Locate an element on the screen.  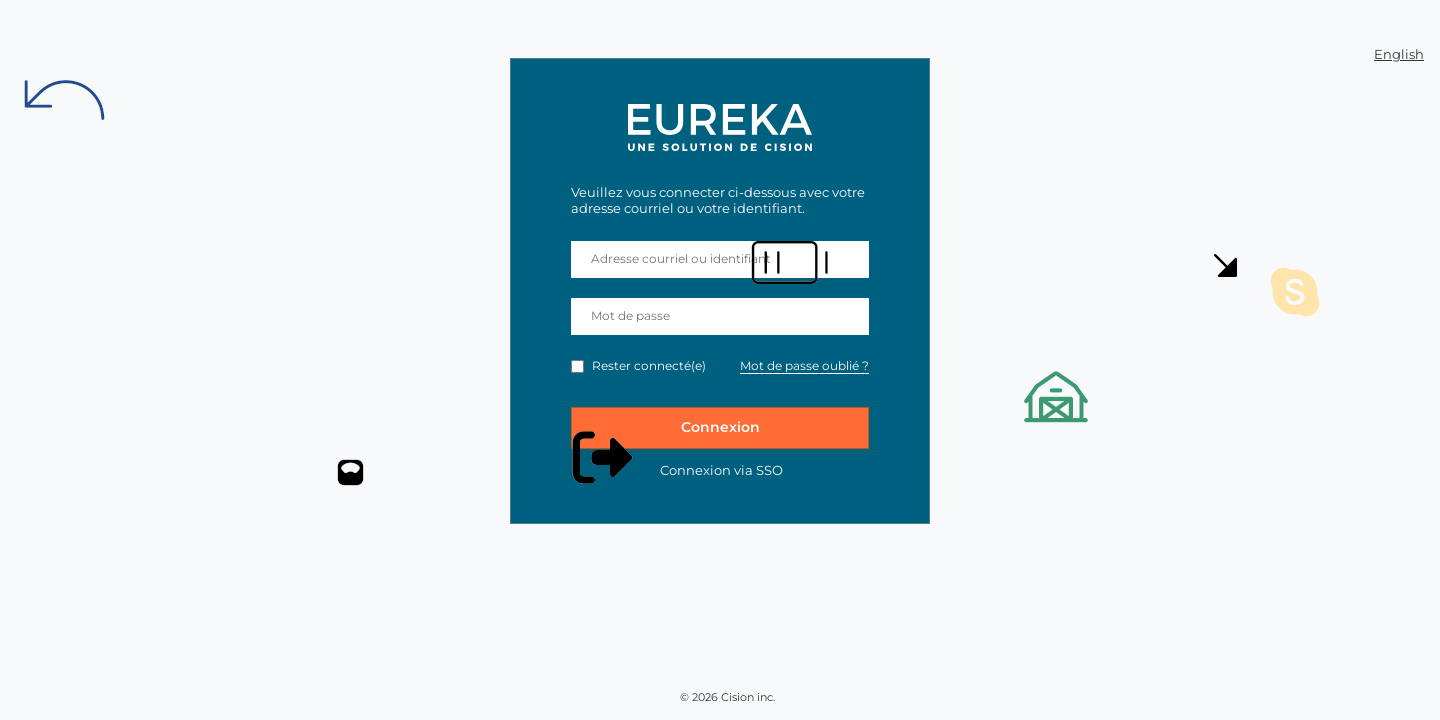
access farm or agricultural settings is located at coordinates (1056, 401).